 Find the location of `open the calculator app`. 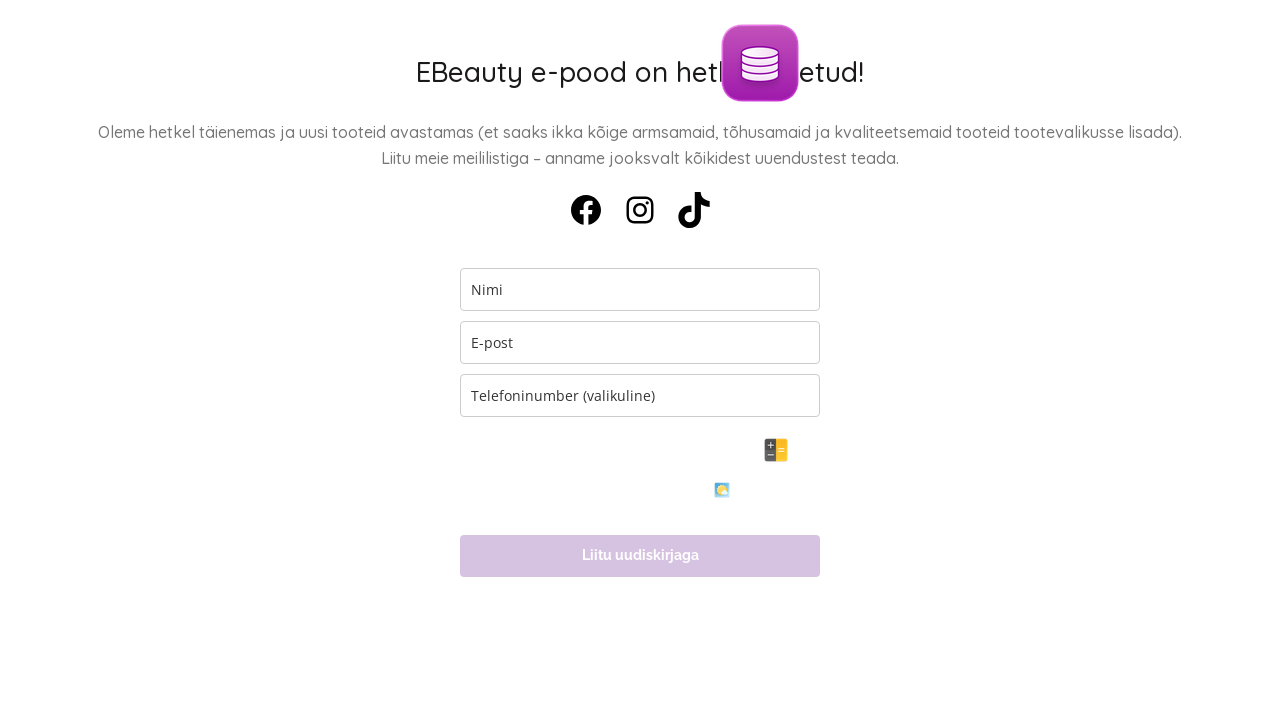

open the calculator app is located at coordinates (776, 450).